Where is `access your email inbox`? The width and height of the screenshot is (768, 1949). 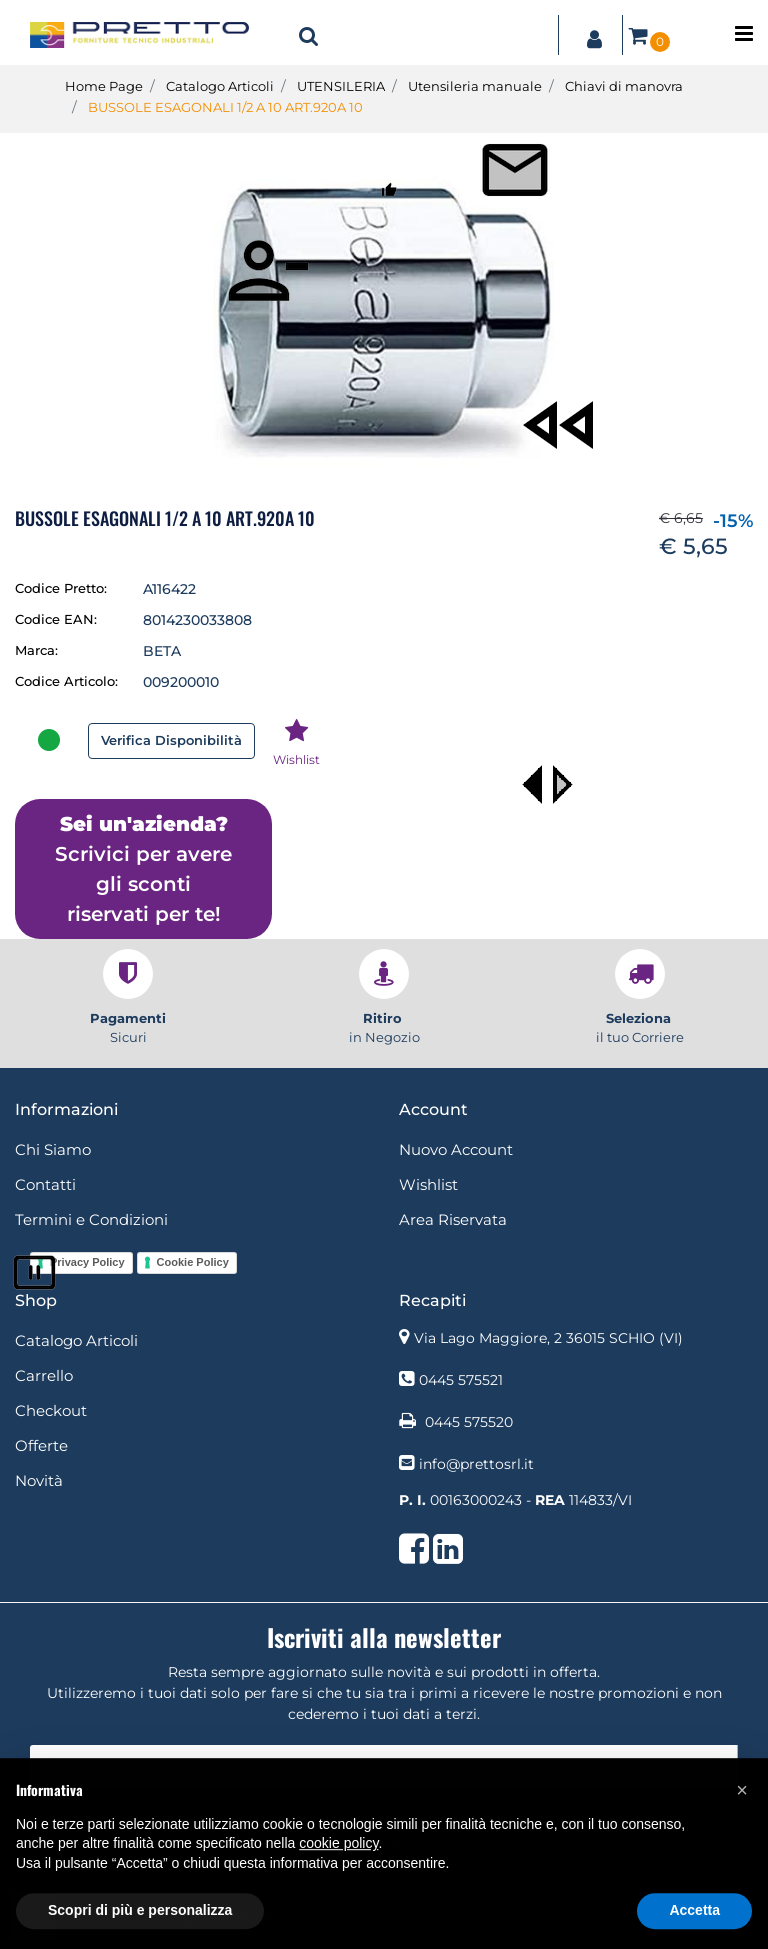
access your email inbox is located at coordinates (515, 170).